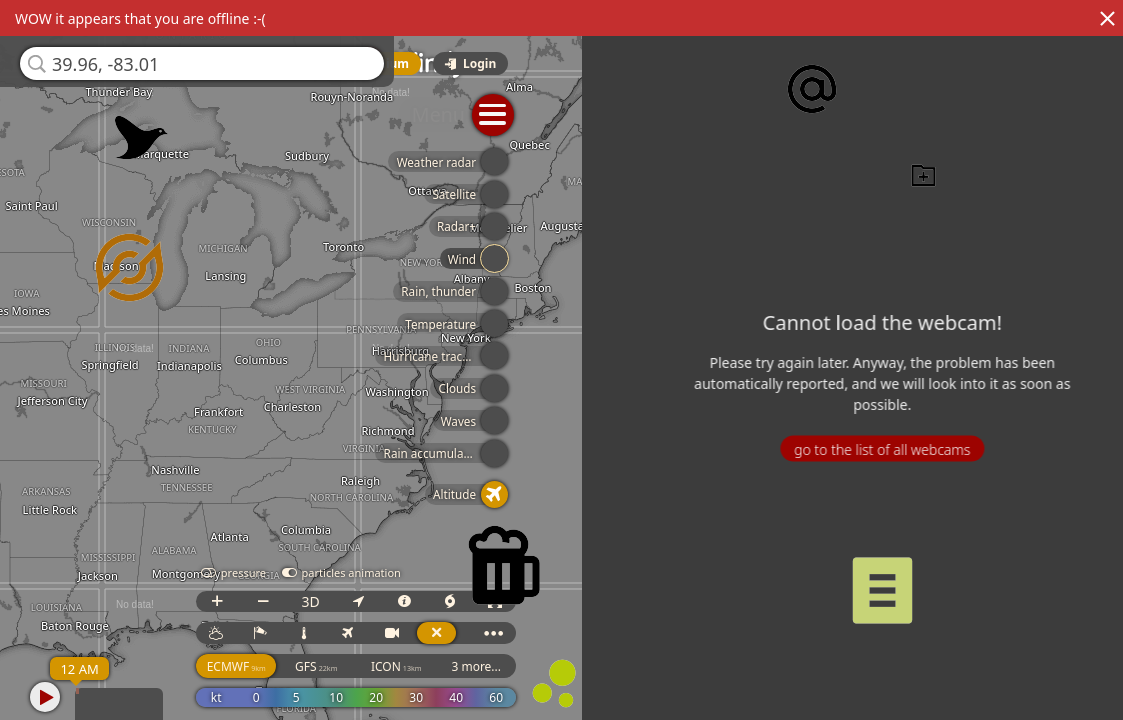  Describe the element at coordinates (923, 175) in the screenshot. I see `create a new folder` at that location.